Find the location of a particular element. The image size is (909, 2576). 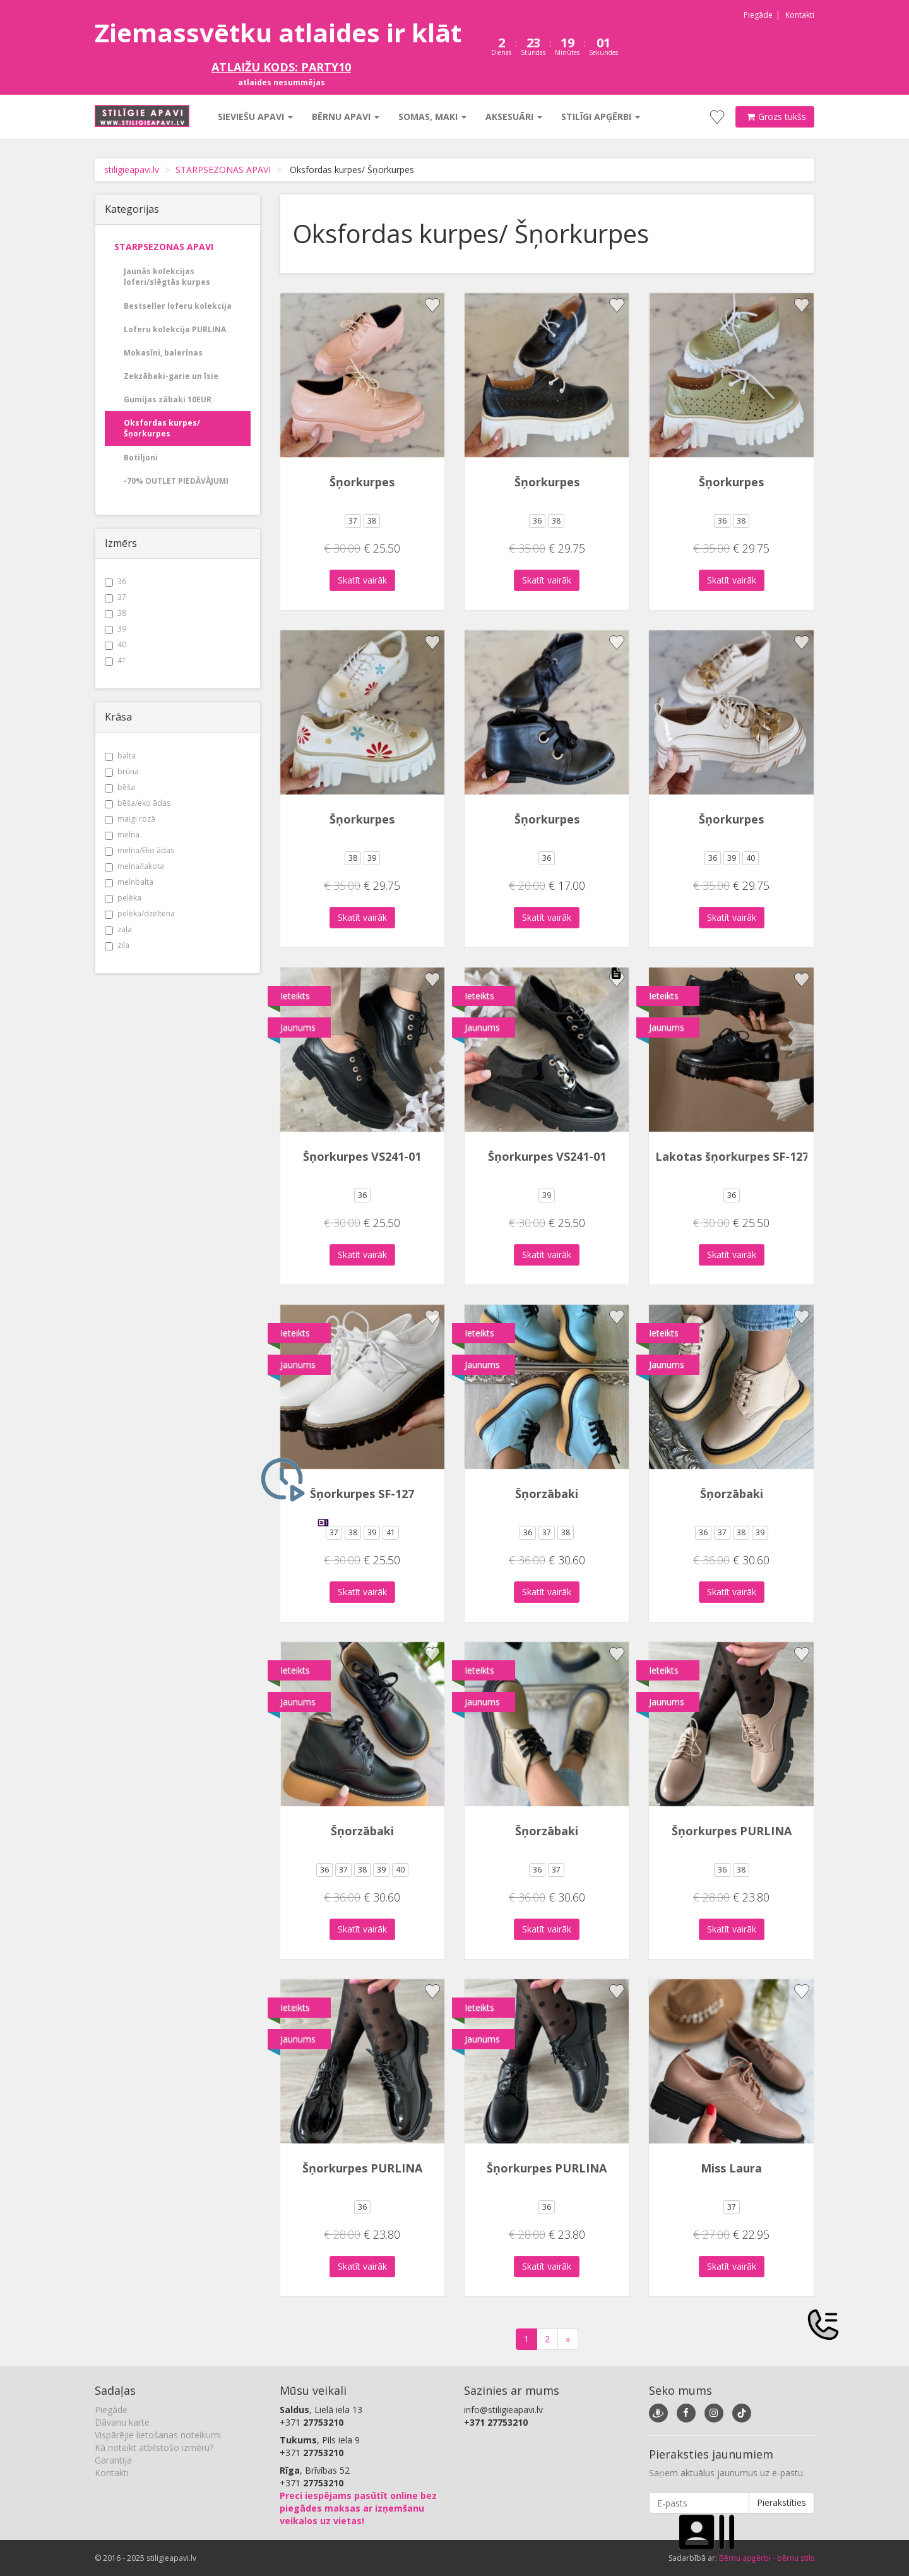

view document contents is located at coordinates (616, 973).